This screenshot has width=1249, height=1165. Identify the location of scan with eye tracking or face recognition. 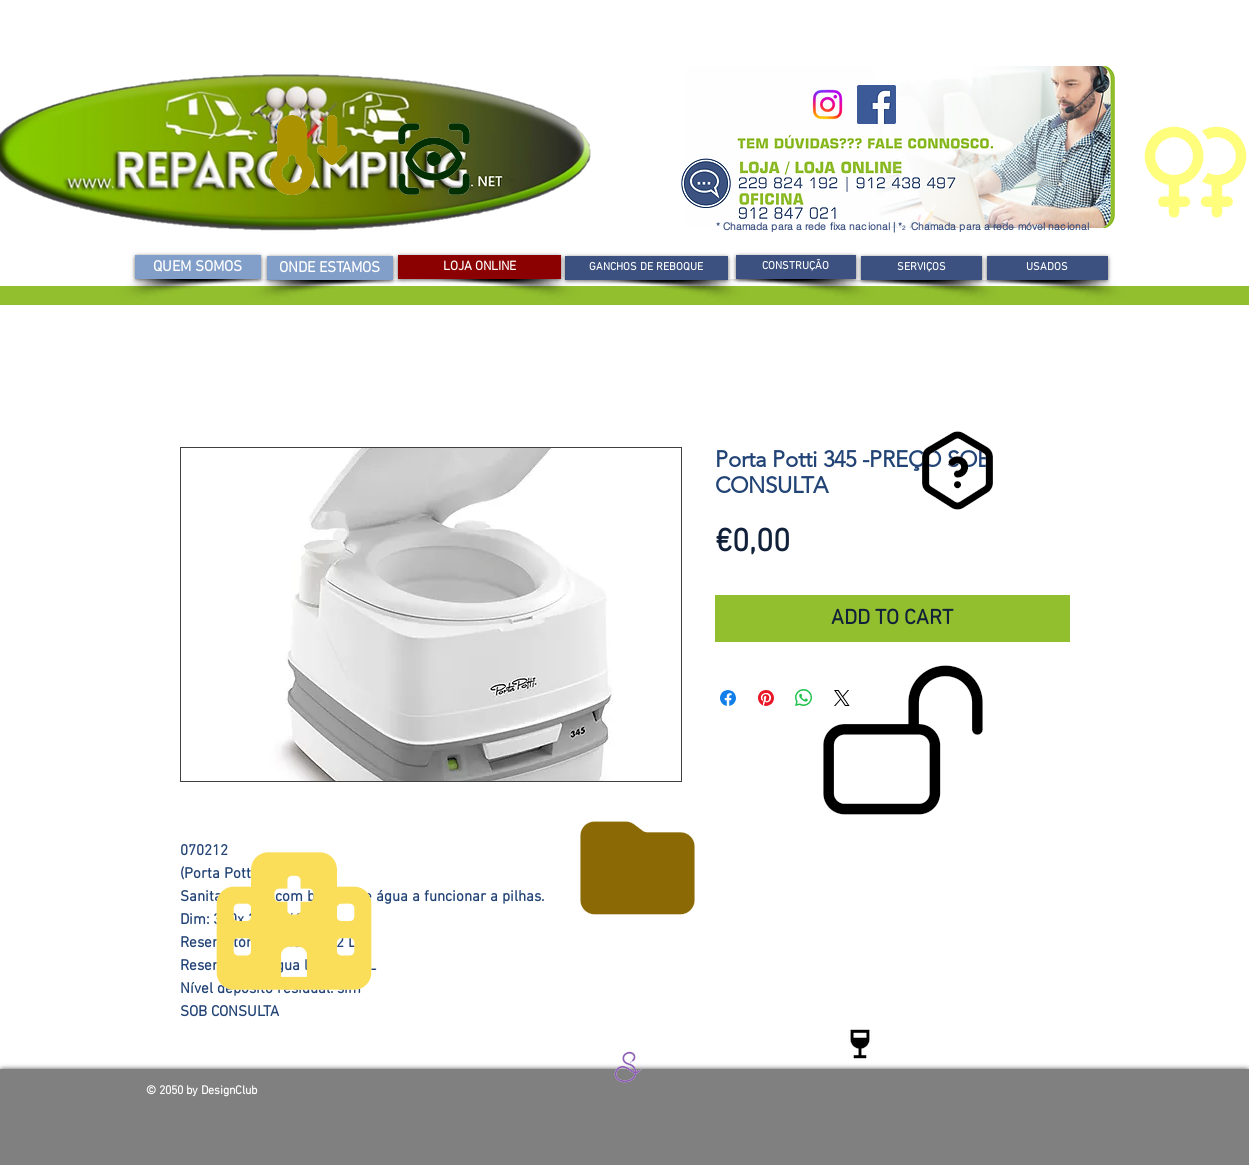
(434, 159).